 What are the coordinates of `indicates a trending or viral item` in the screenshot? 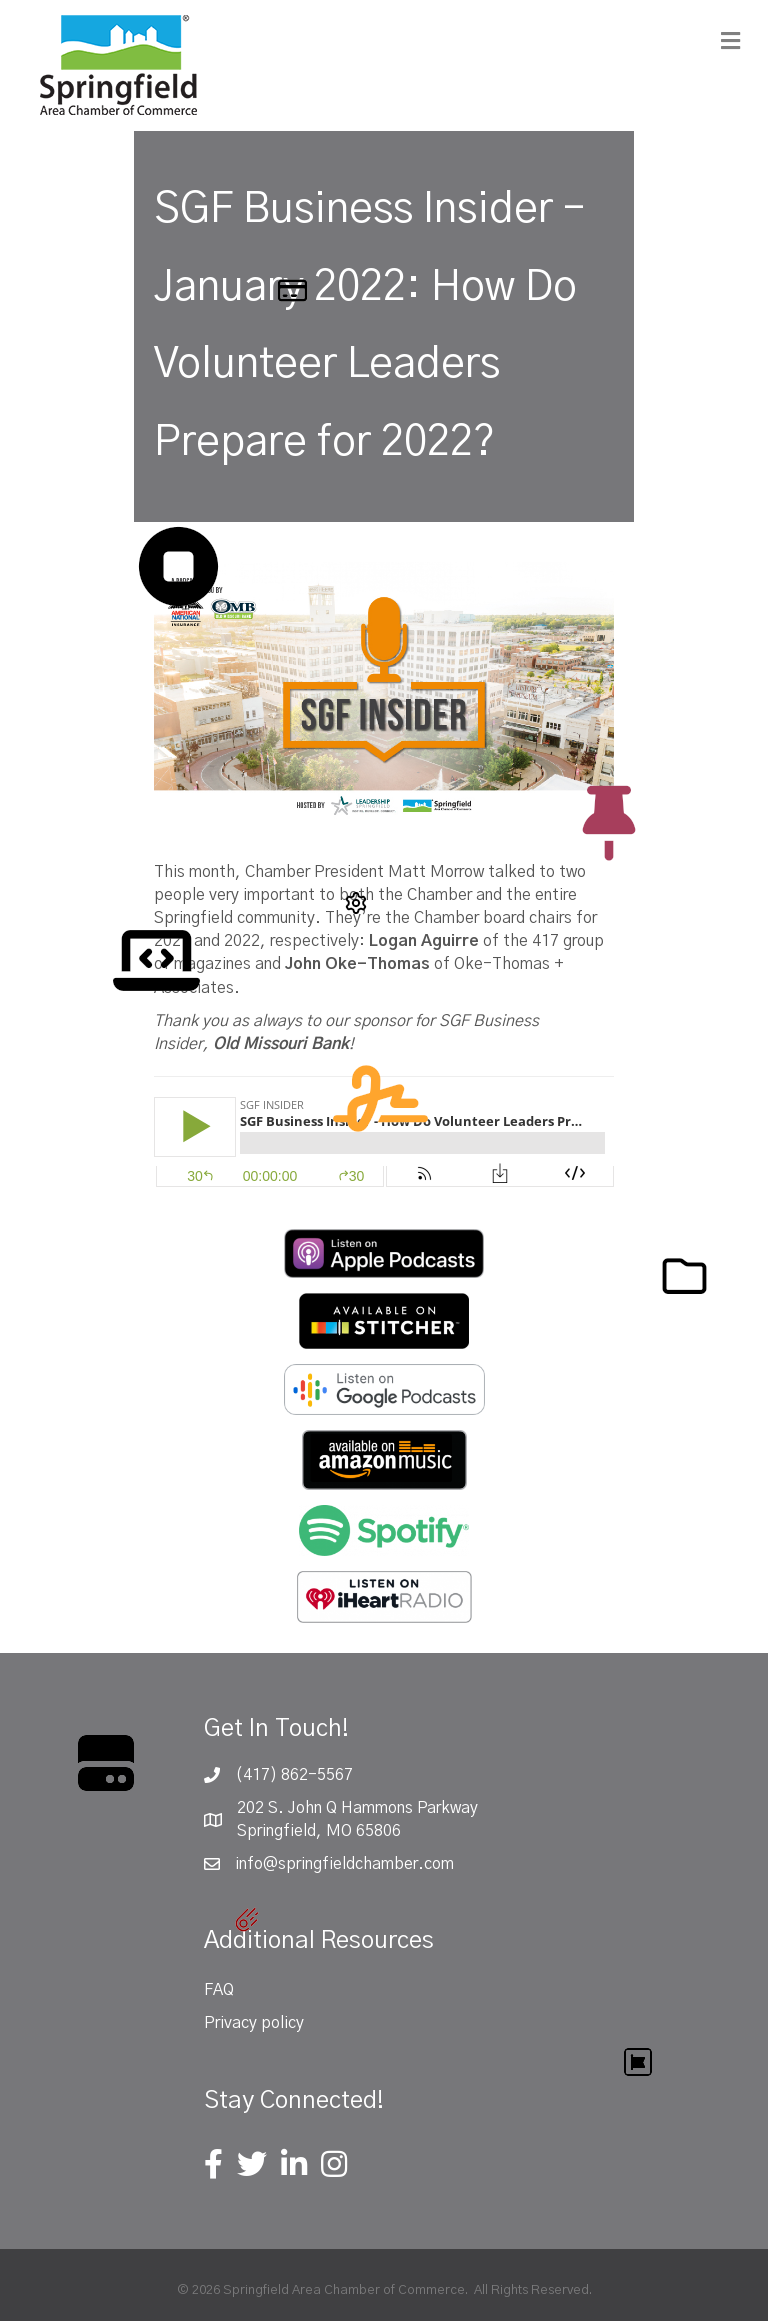 It's located at (247, 1920).